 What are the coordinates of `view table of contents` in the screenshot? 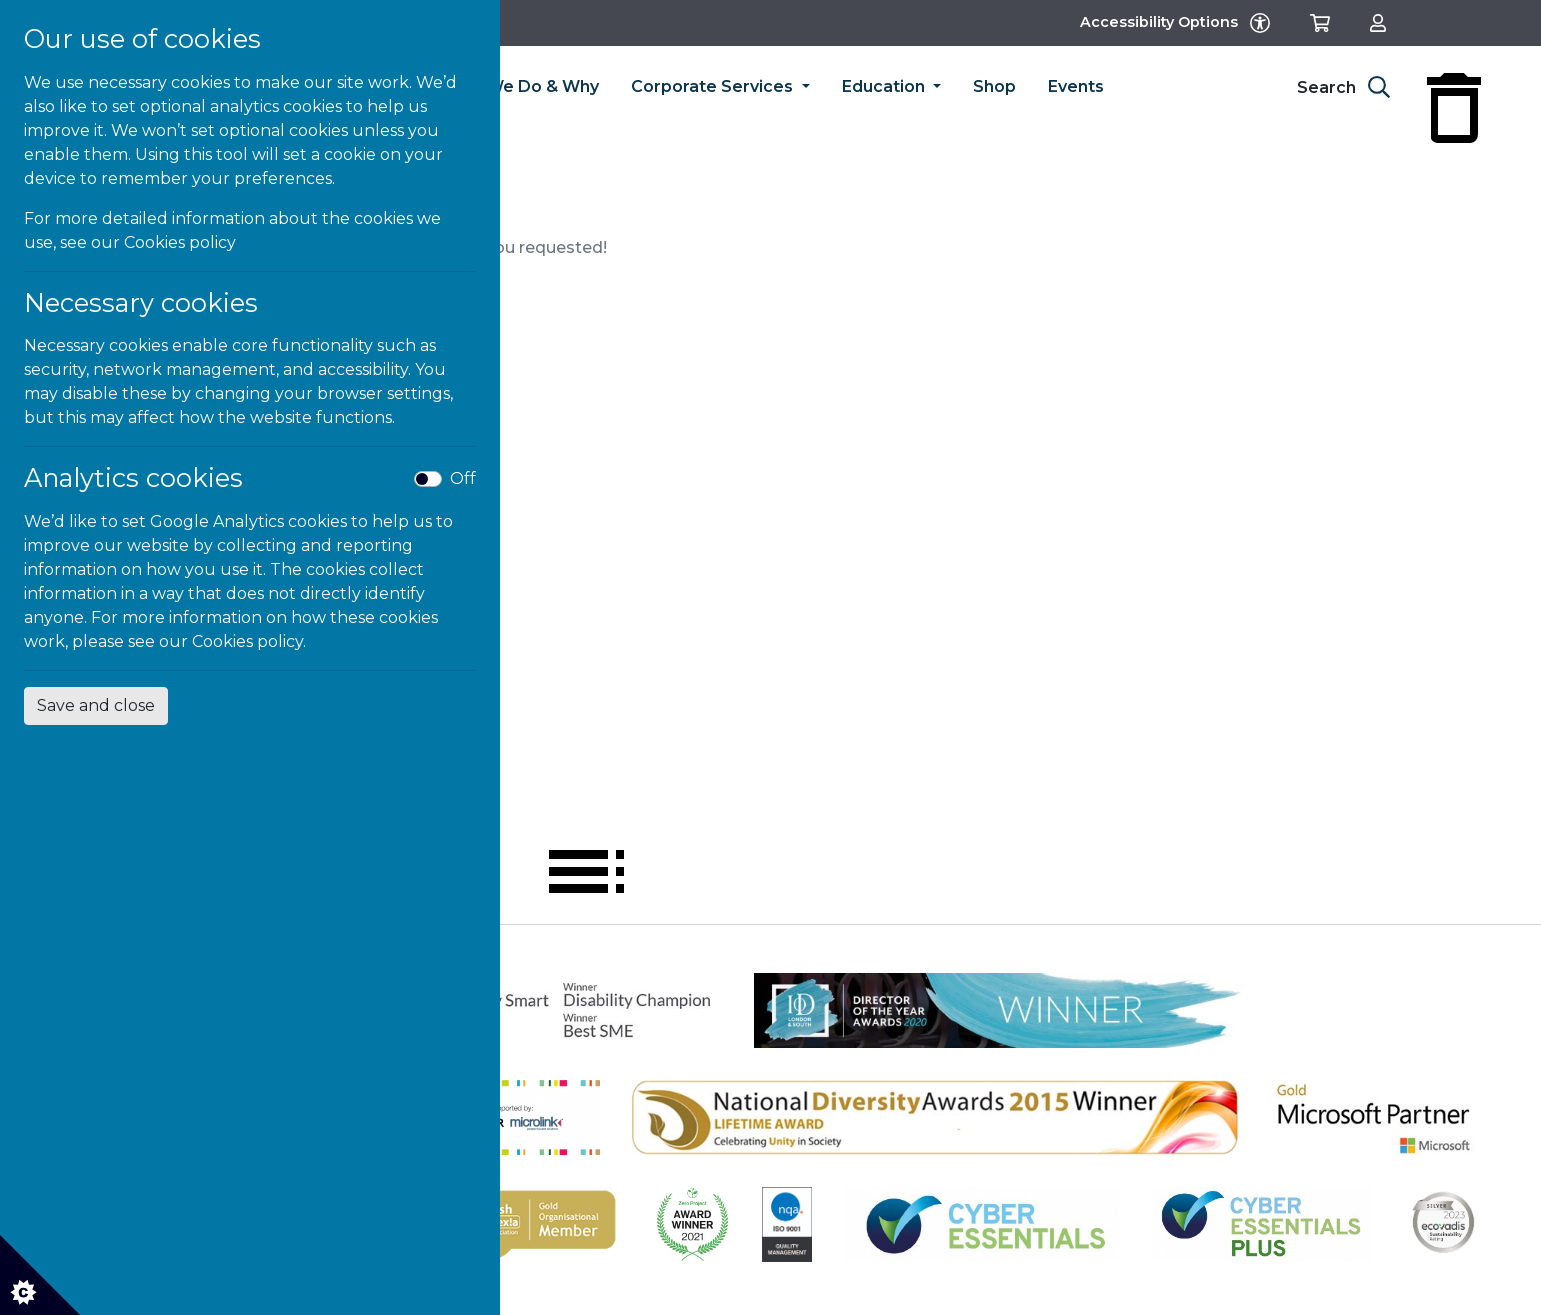 It's located at (586, 871).